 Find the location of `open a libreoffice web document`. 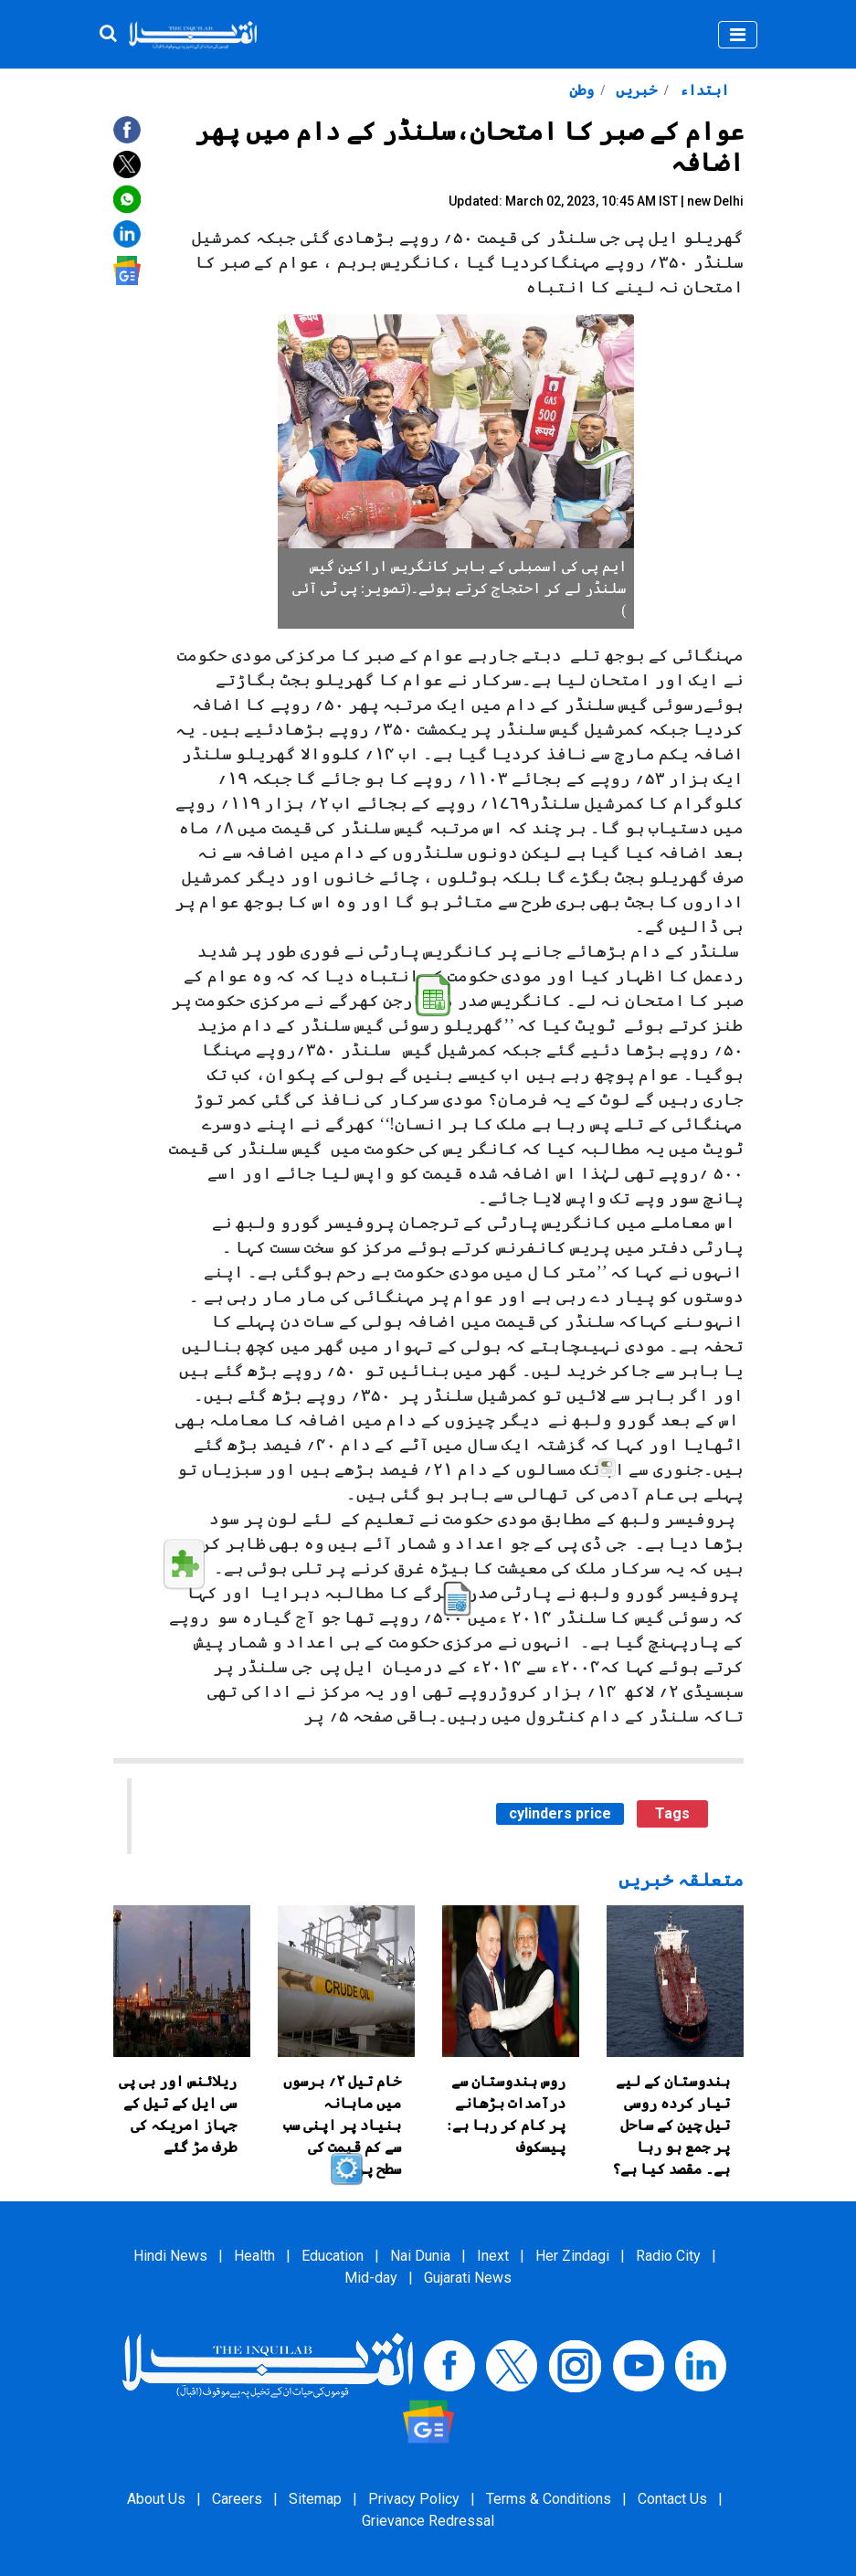

open a libreoffice web document is located at coordinates (457, 1598).